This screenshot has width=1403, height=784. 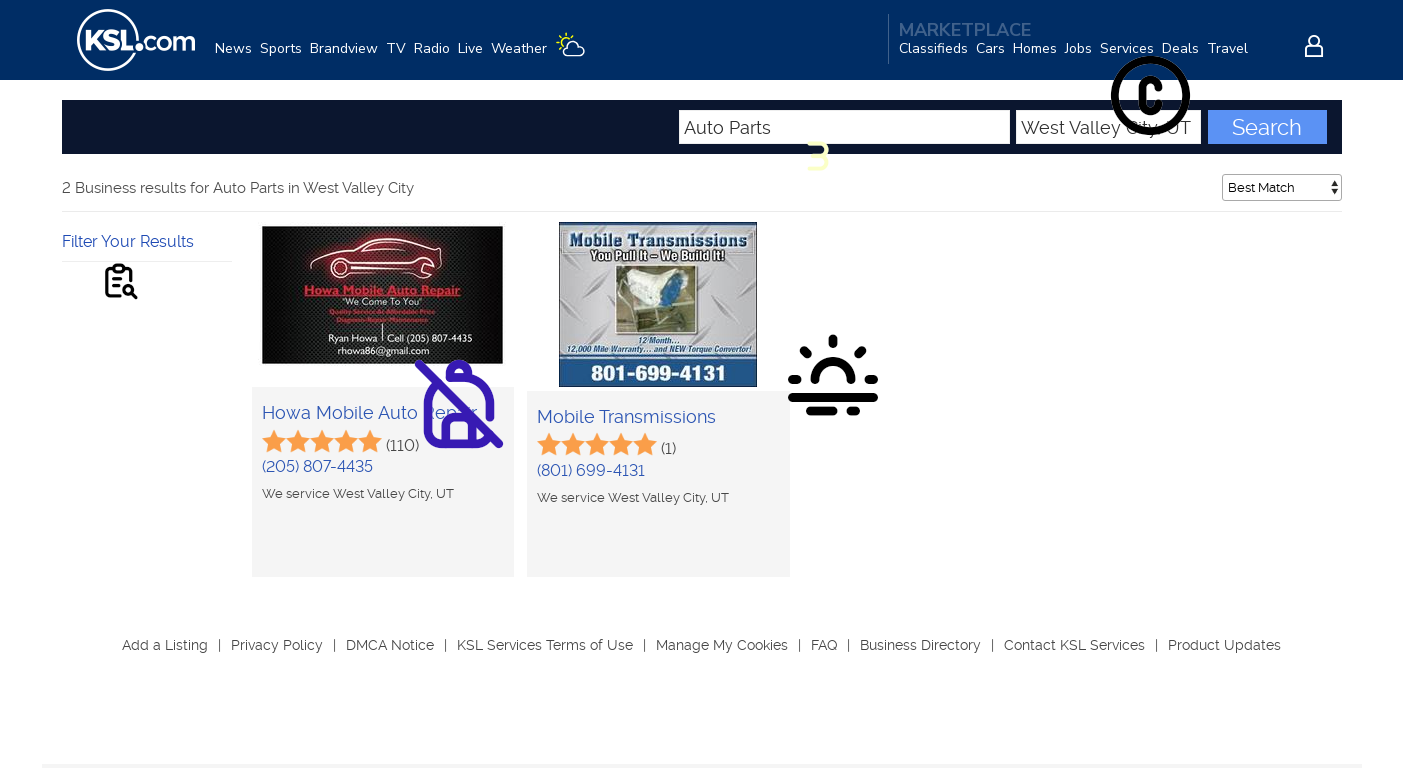 What do you see at coordinates (120, 280) in the screenshot?
I see `search through reports or documents` at bounding box center [120, 280].